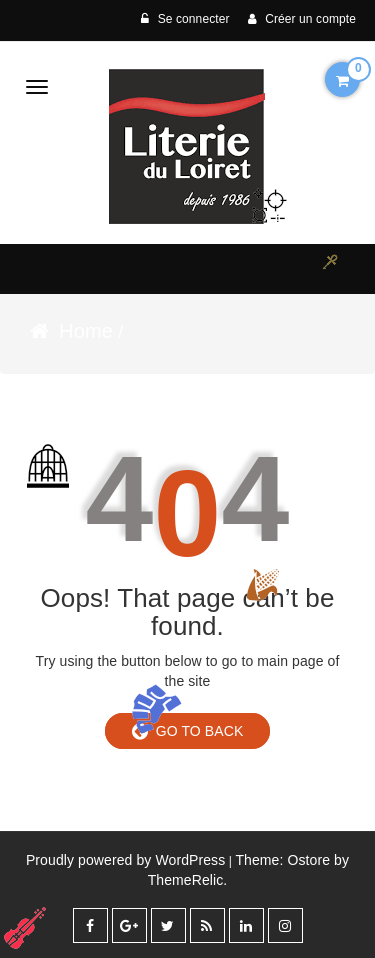 The width and height of the screenshot is (375, 958). What do you see at coordinates (157, 709) in the screenshot?
I see `grab or drag an item` at bounding box center [157, 709].